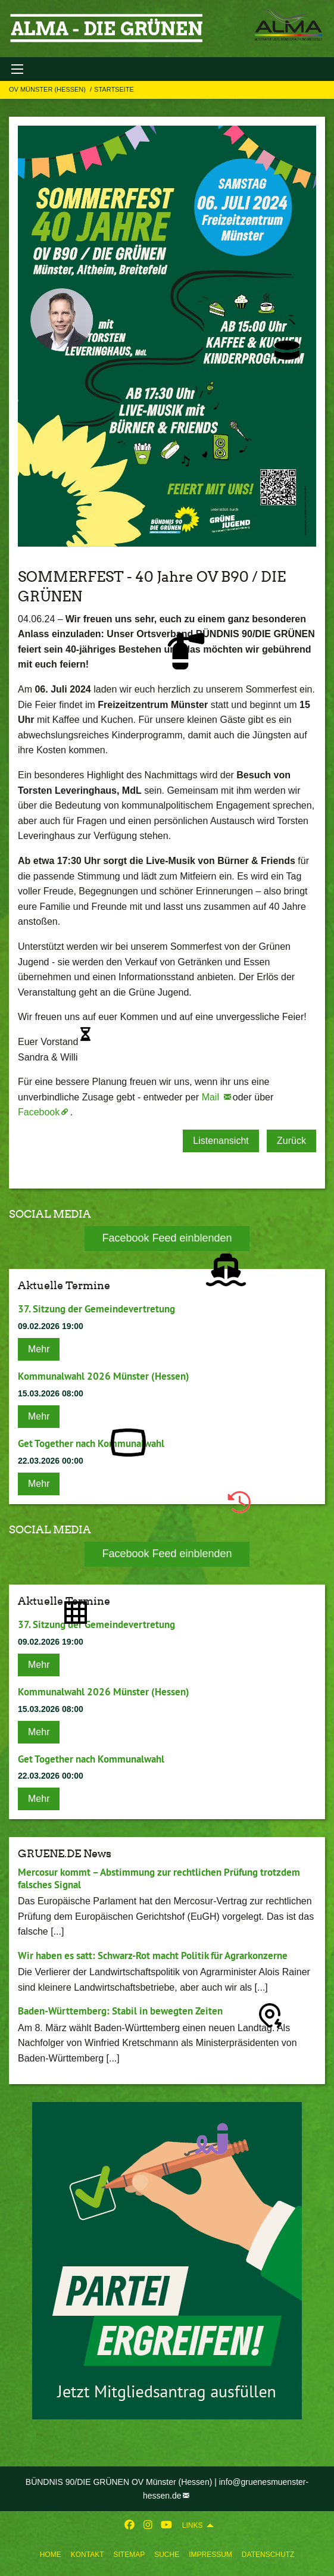  I want to click on toggle grid view on, so click(76, 1613).